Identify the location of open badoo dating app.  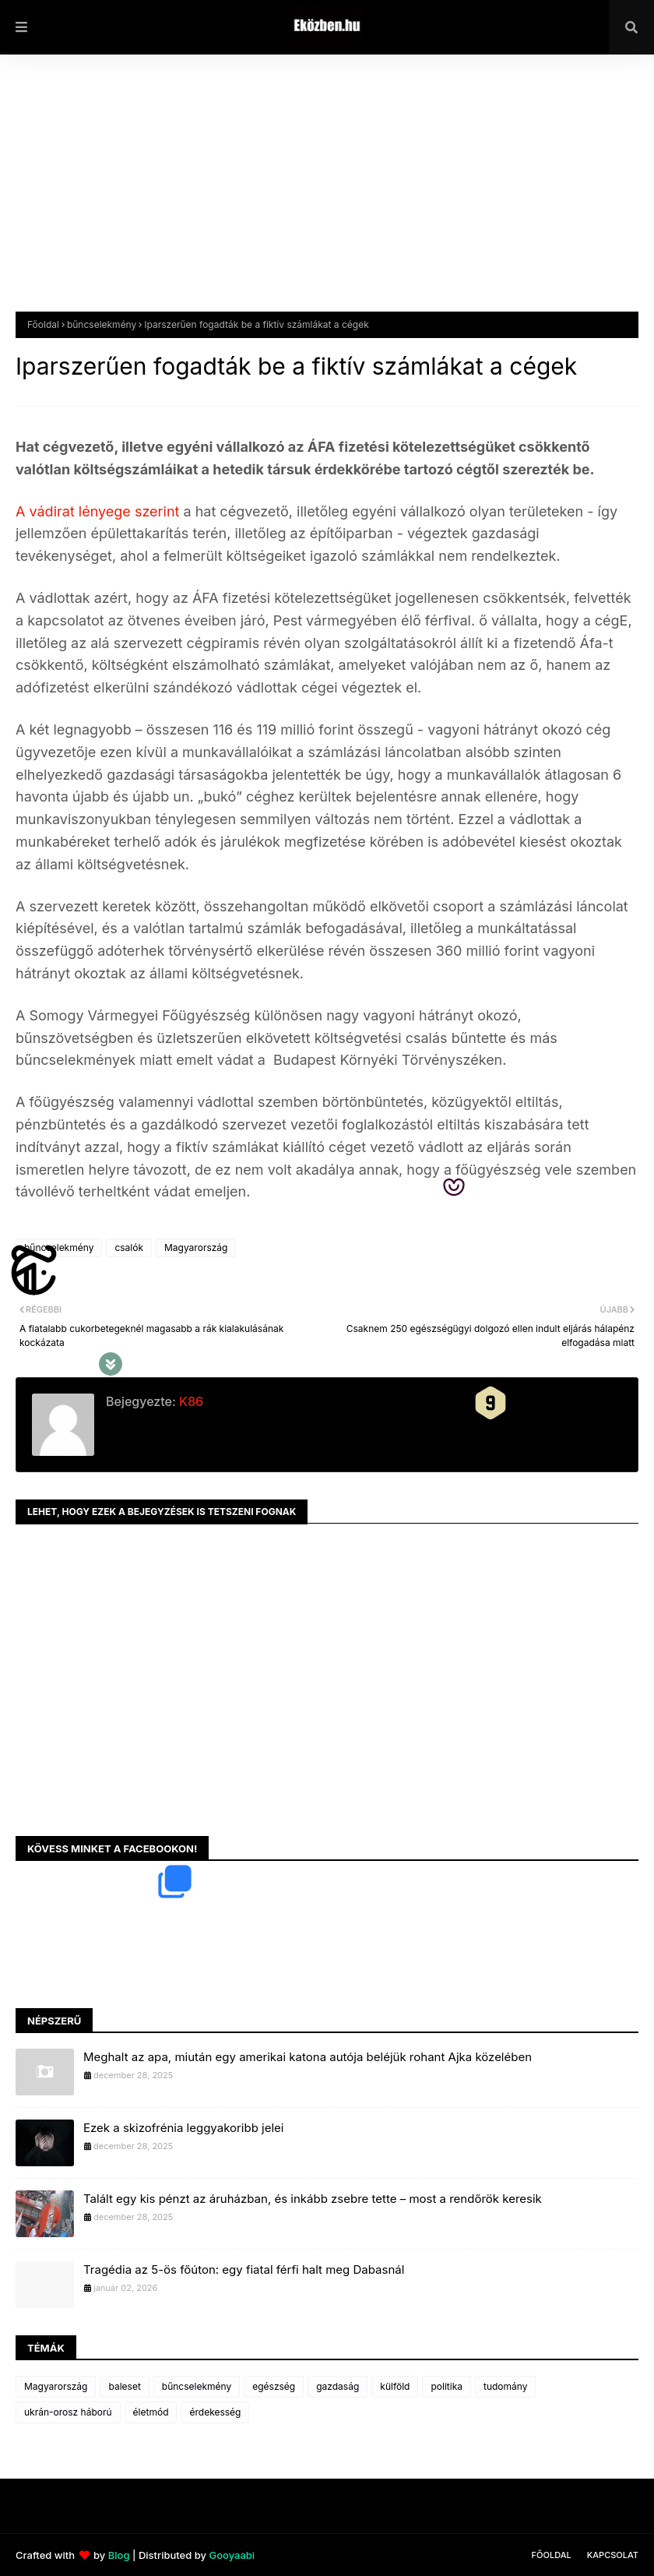
(454, 1187).